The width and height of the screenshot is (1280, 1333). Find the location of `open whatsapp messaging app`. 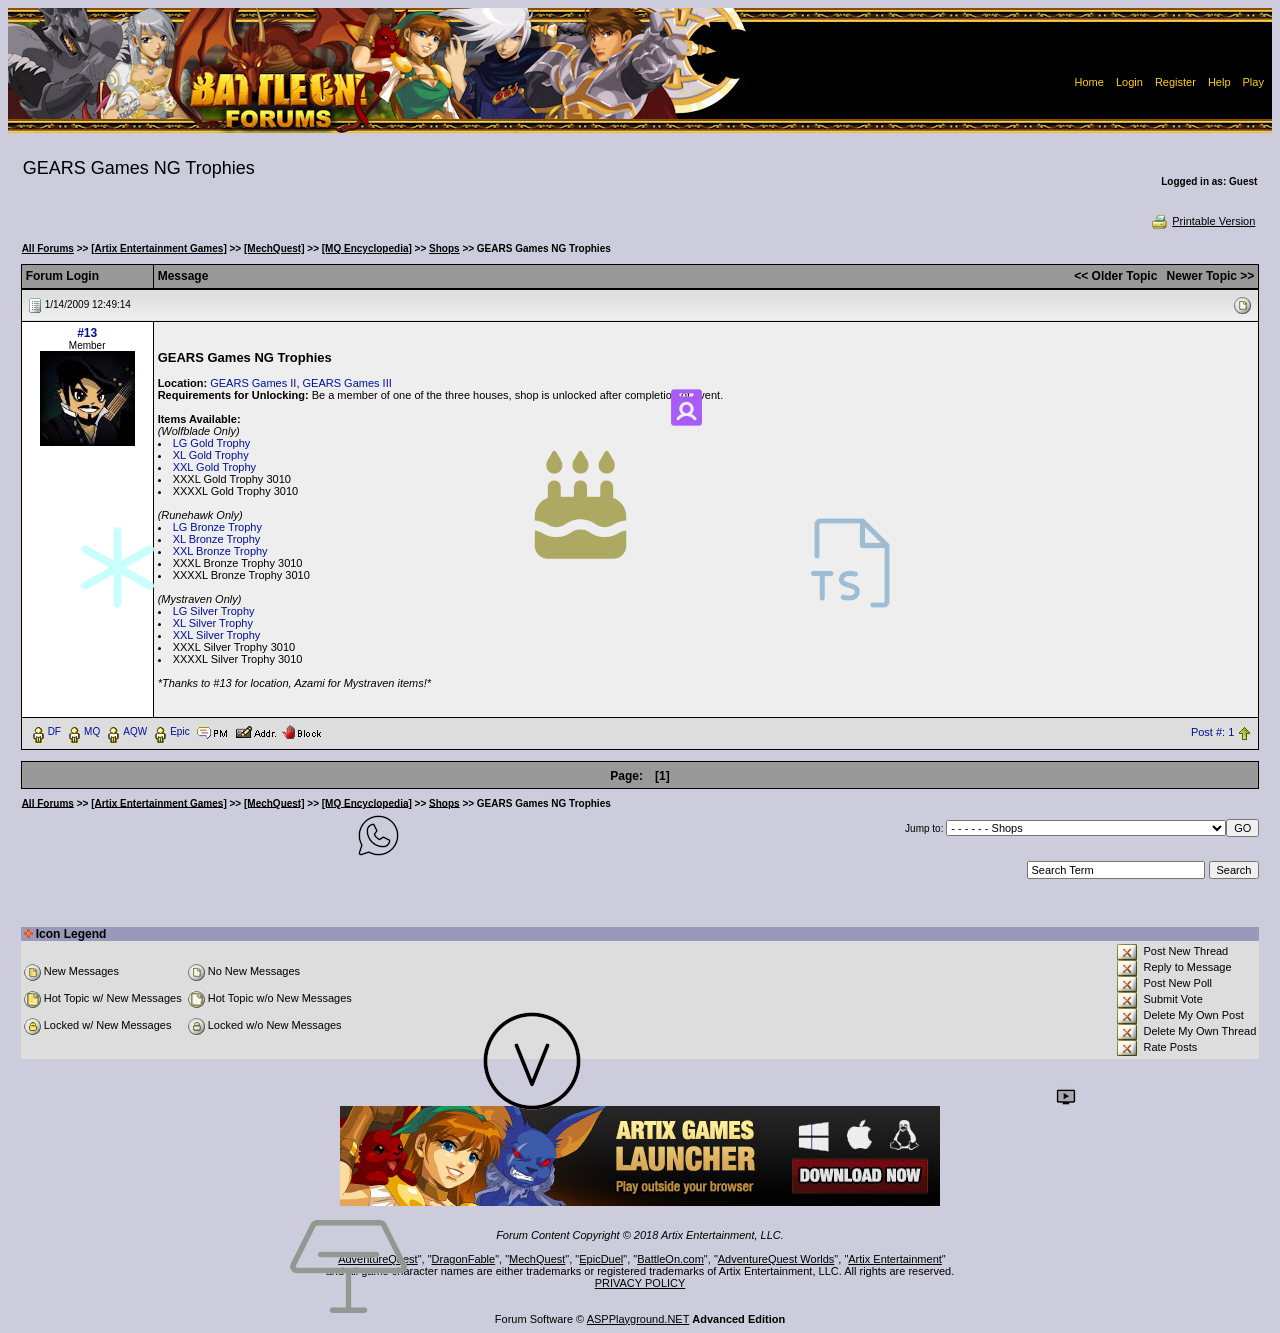

open whatsapp messaging app is located at coordinates (378, 835).